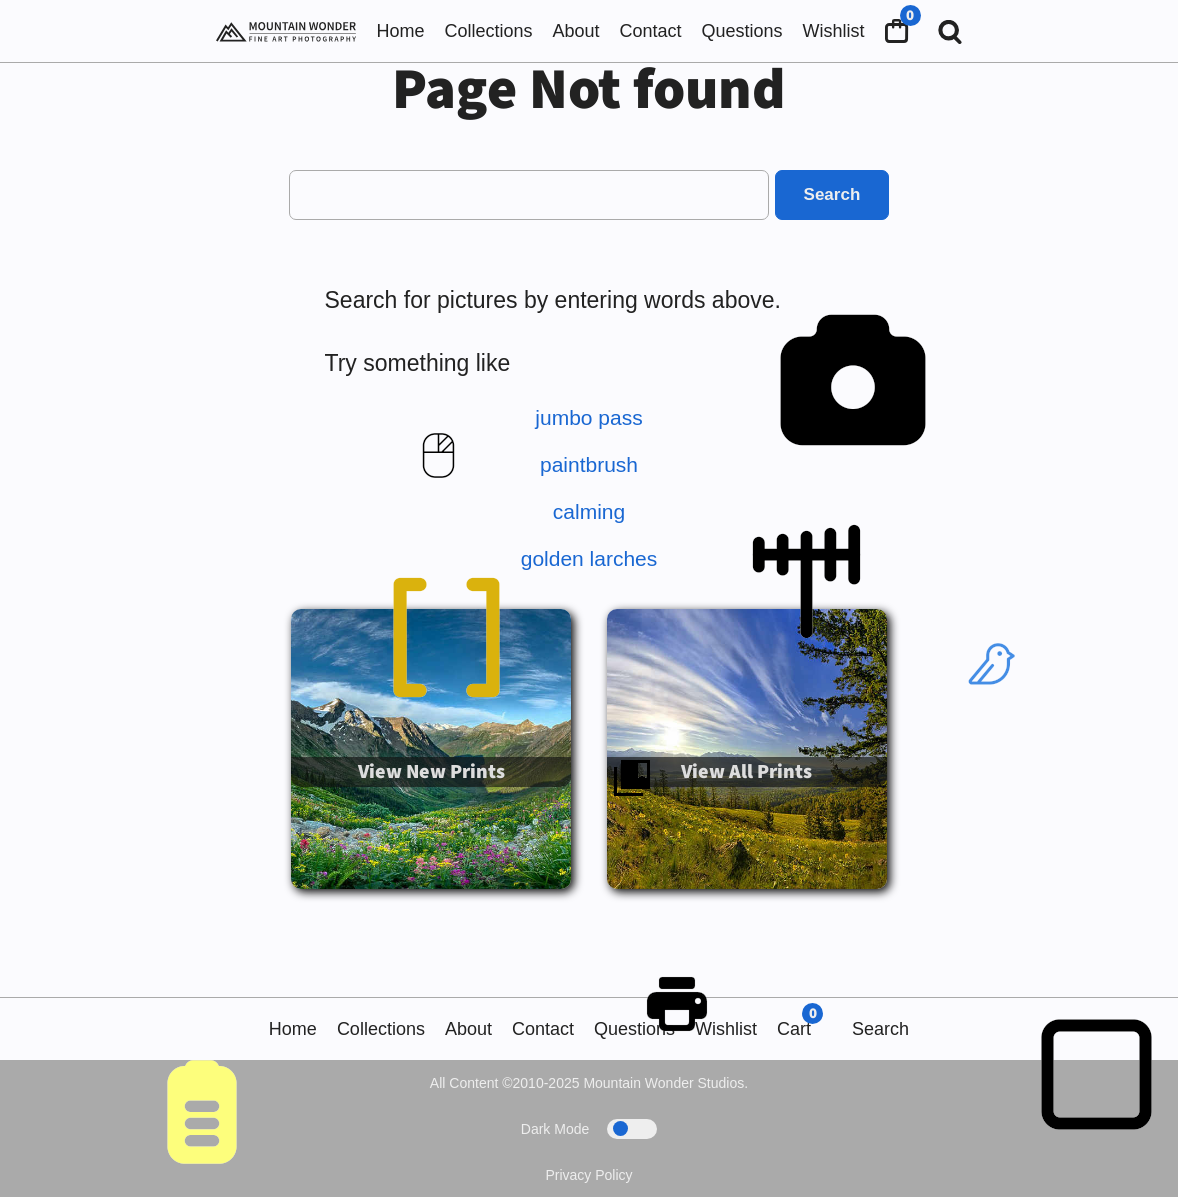 The height and width of the screenshot is (1197, 1178). I want to click on indicates medium battery level (approximately 60%), so click(202, 1112).